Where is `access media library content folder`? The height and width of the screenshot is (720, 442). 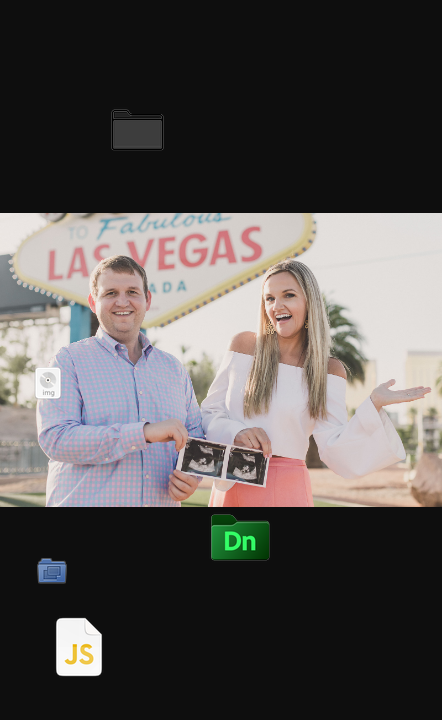 access media library content folder is located at coordinates (52, 571).